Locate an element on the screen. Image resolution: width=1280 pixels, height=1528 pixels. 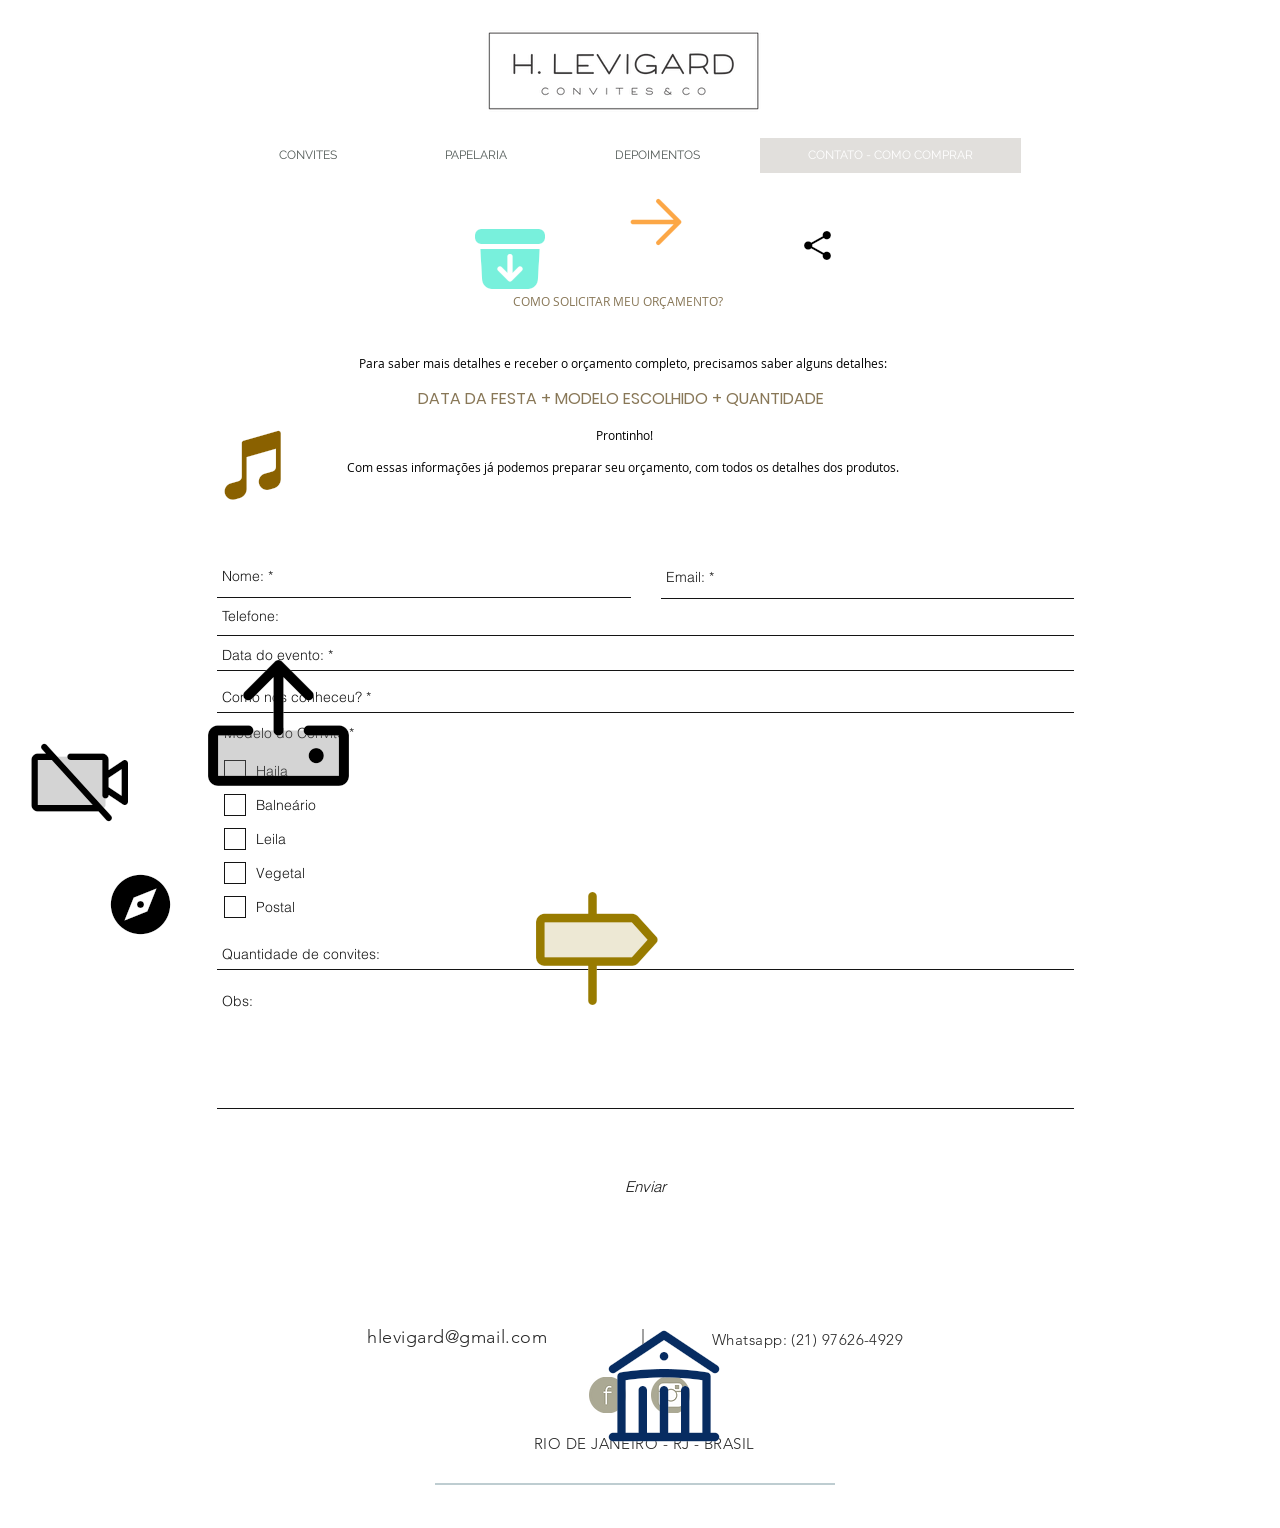
turn off camera or disable video is located at coordinates (76, 782).